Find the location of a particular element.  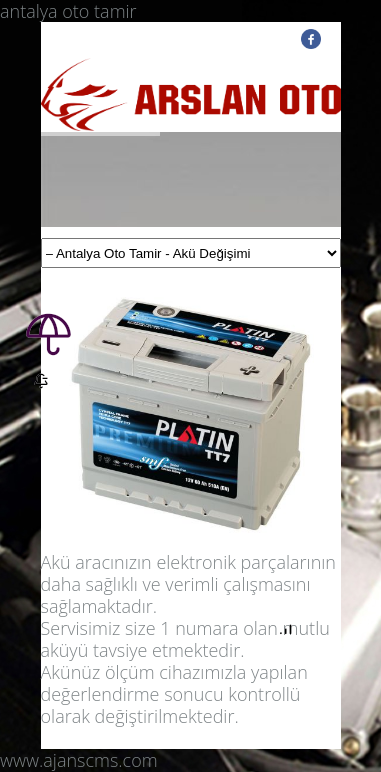

view weather protection or rain forecast is located at coordinates (48, 334).